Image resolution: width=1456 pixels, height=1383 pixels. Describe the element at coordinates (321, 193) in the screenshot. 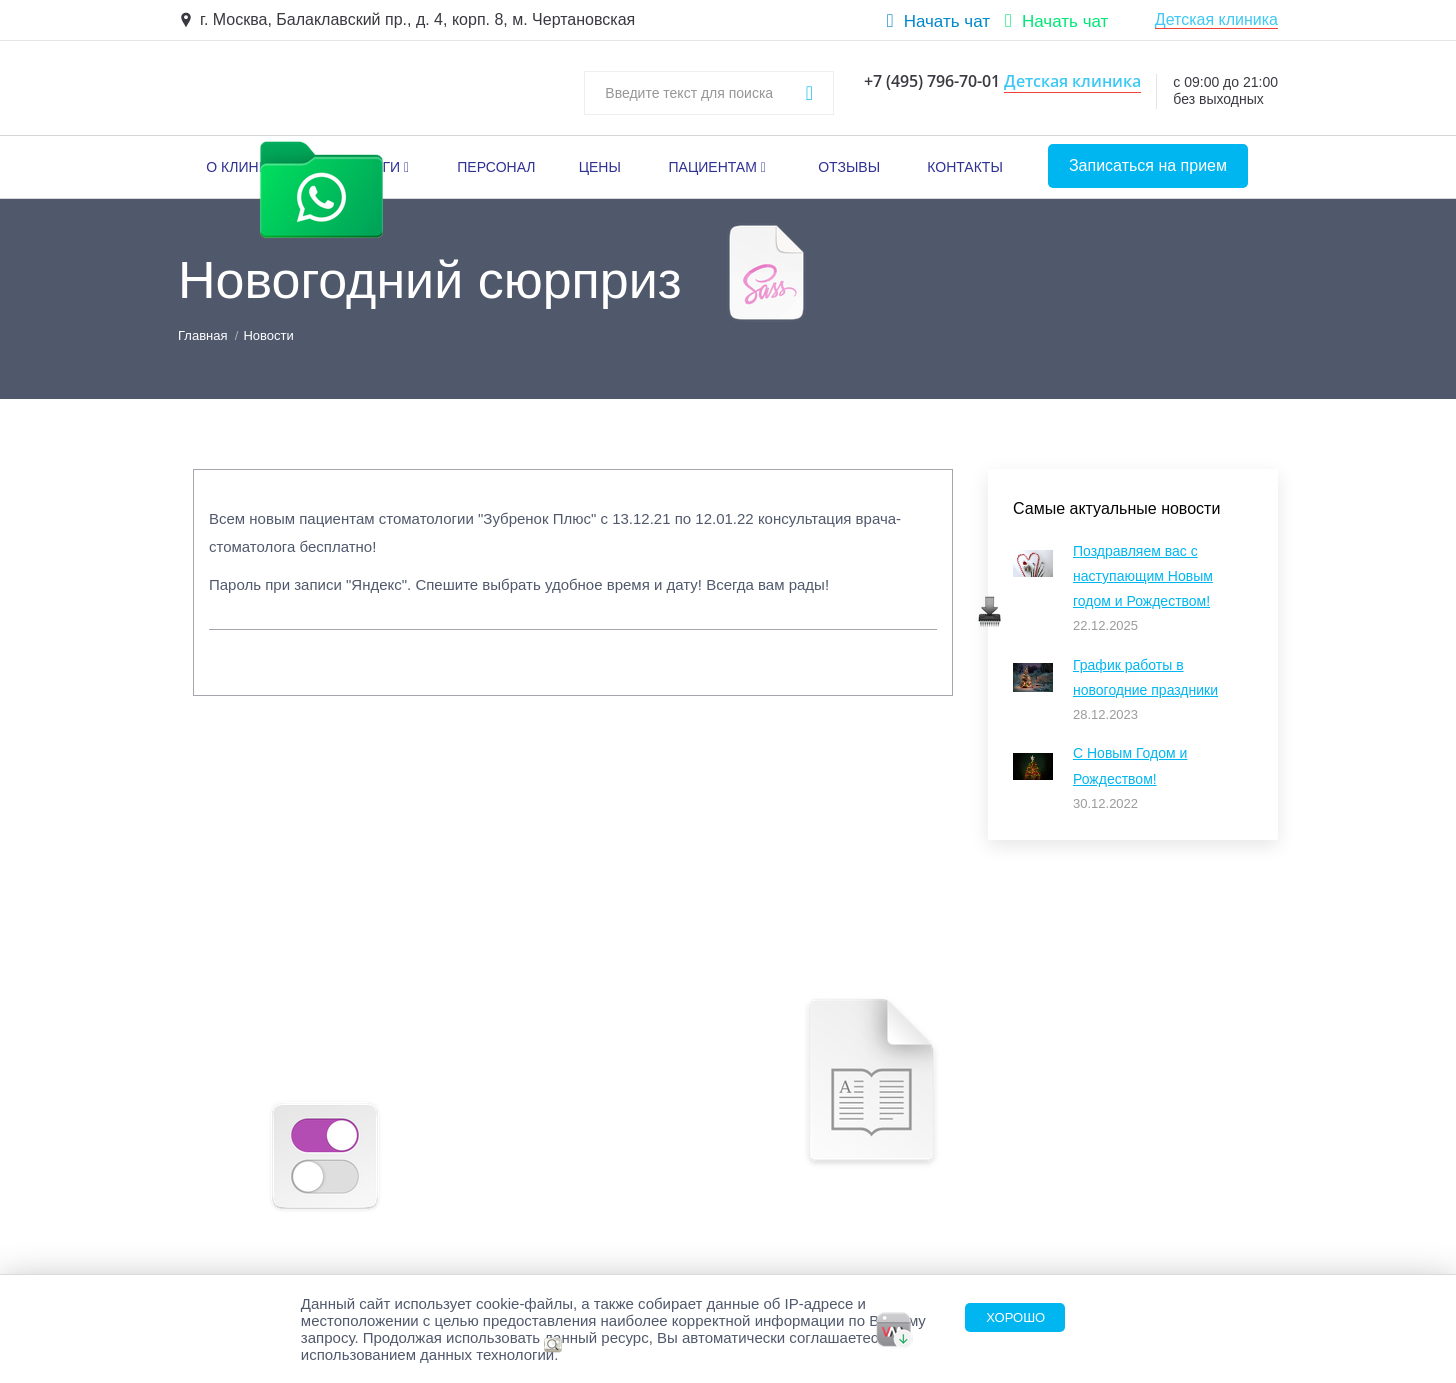

I see `open folder containing whatsapp files` at that location.